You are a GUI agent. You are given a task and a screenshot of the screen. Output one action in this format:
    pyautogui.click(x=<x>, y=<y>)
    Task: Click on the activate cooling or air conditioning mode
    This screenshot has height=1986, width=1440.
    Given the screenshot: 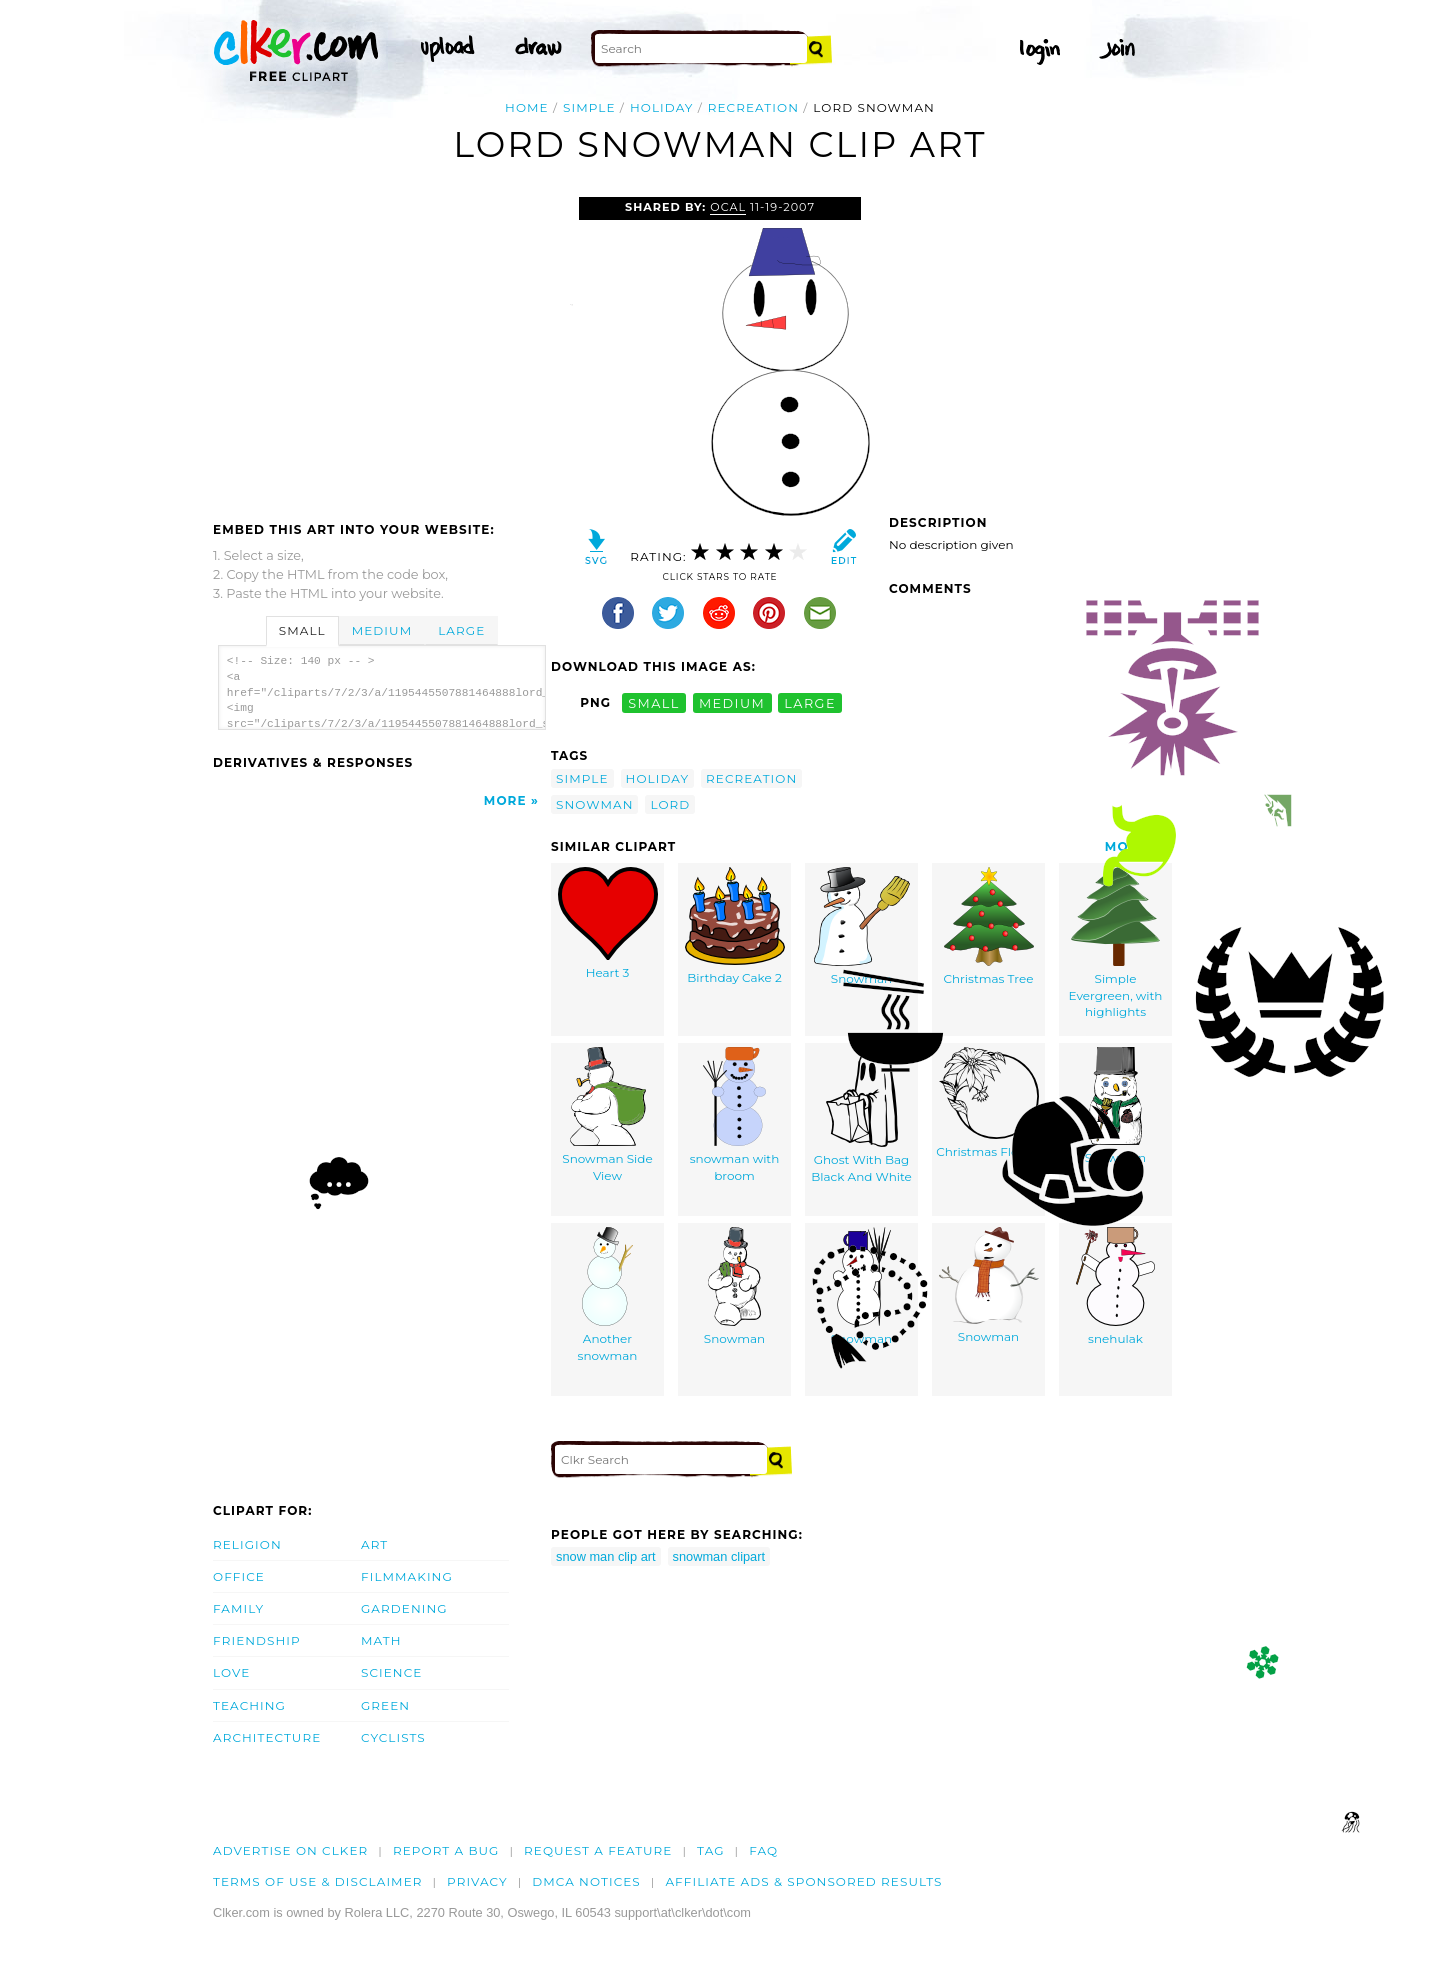 What is the action you would take?
    pyautogui.click(x=1262, y=1662)
    